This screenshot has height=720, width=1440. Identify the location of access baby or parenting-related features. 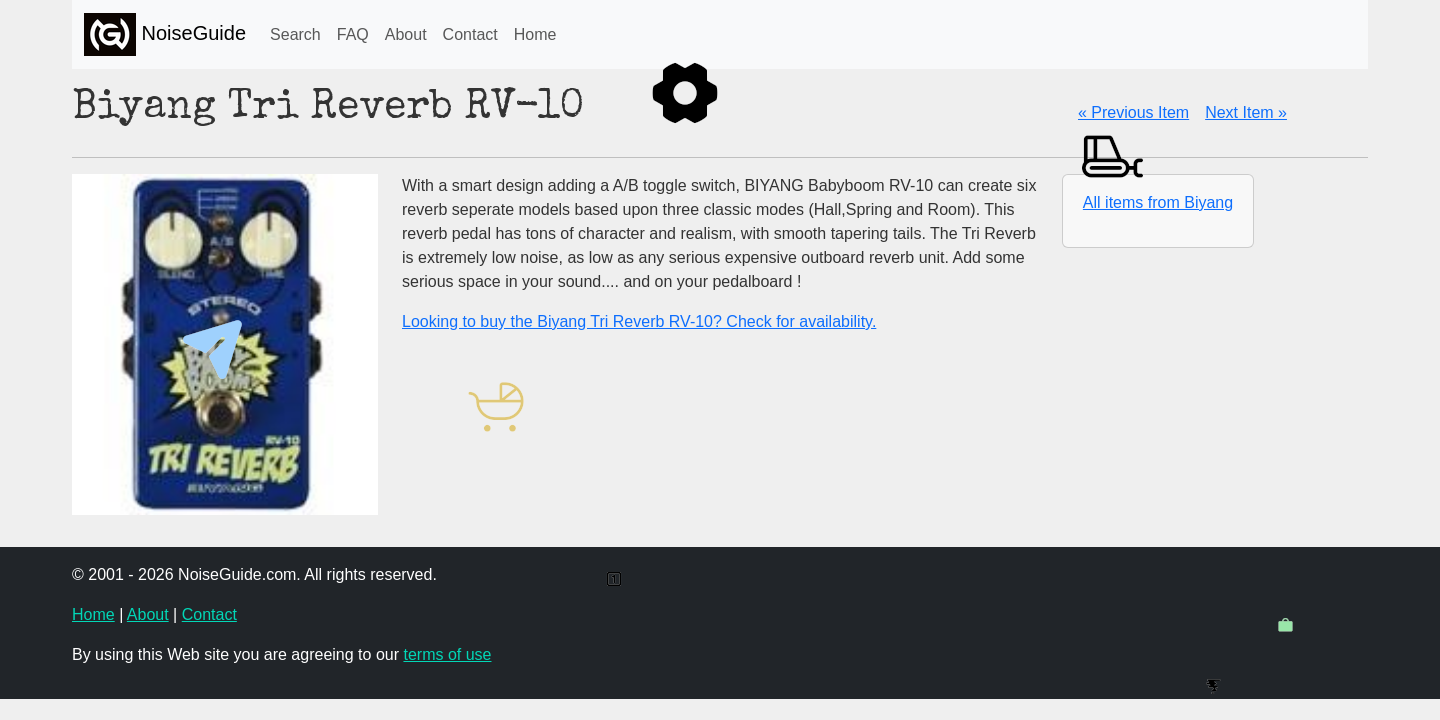
(497, 405).